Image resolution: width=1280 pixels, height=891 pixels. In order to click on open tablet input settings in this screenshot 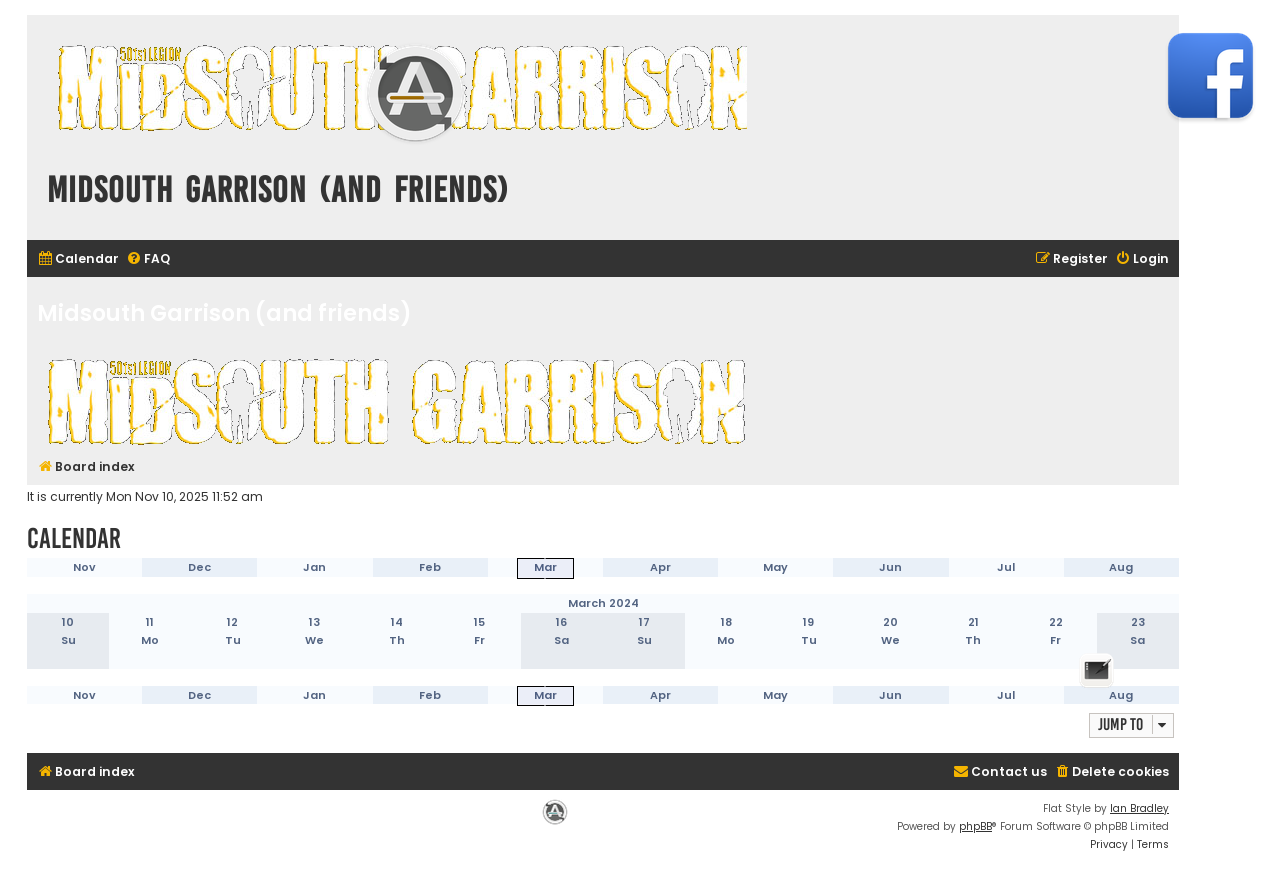, I will do `click(1096, 670)`.